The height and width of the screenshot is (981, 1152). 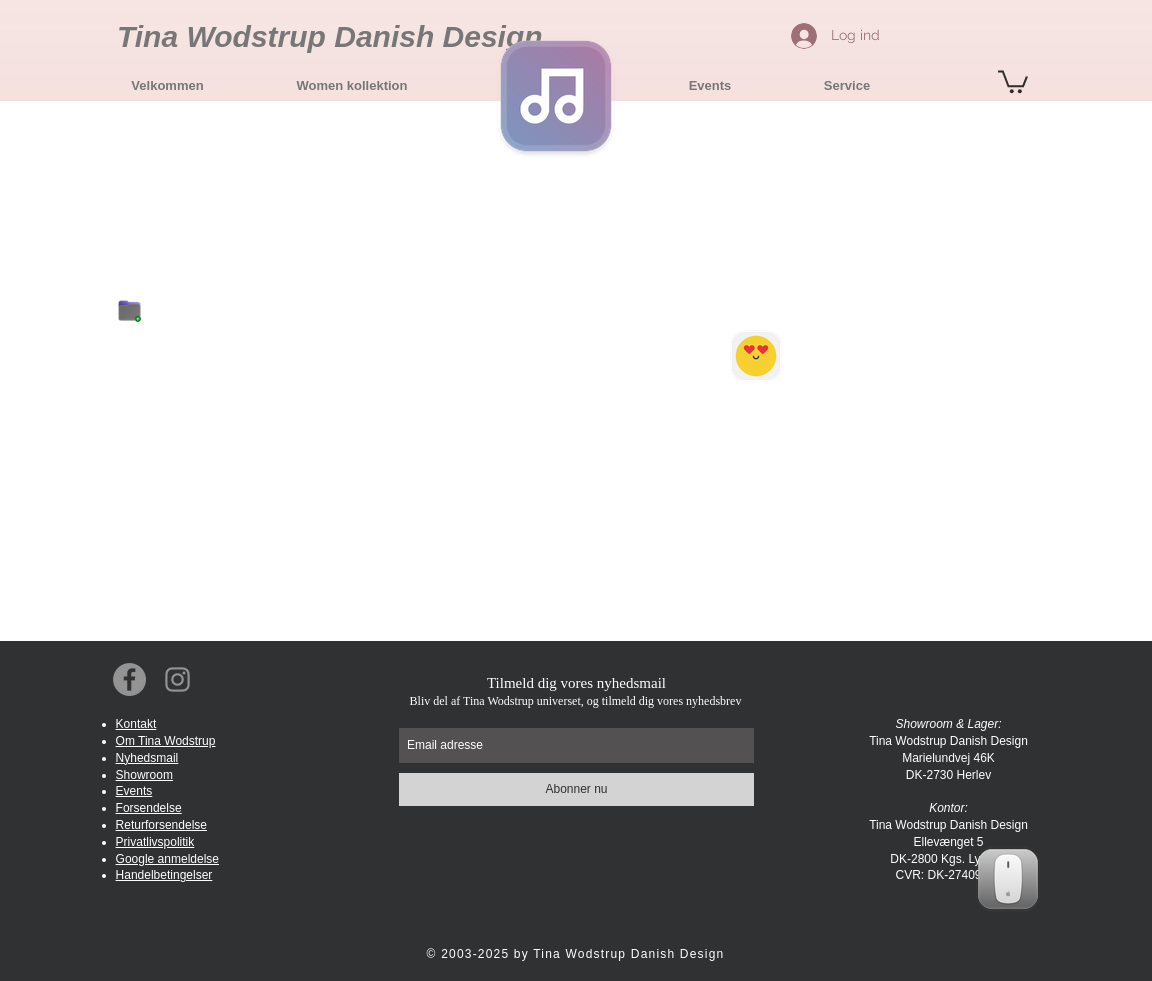 What do you see at coordinates (556, 96) in the screenshot?
I see `open mousai music recognition app` at bounding box center [556, 96].